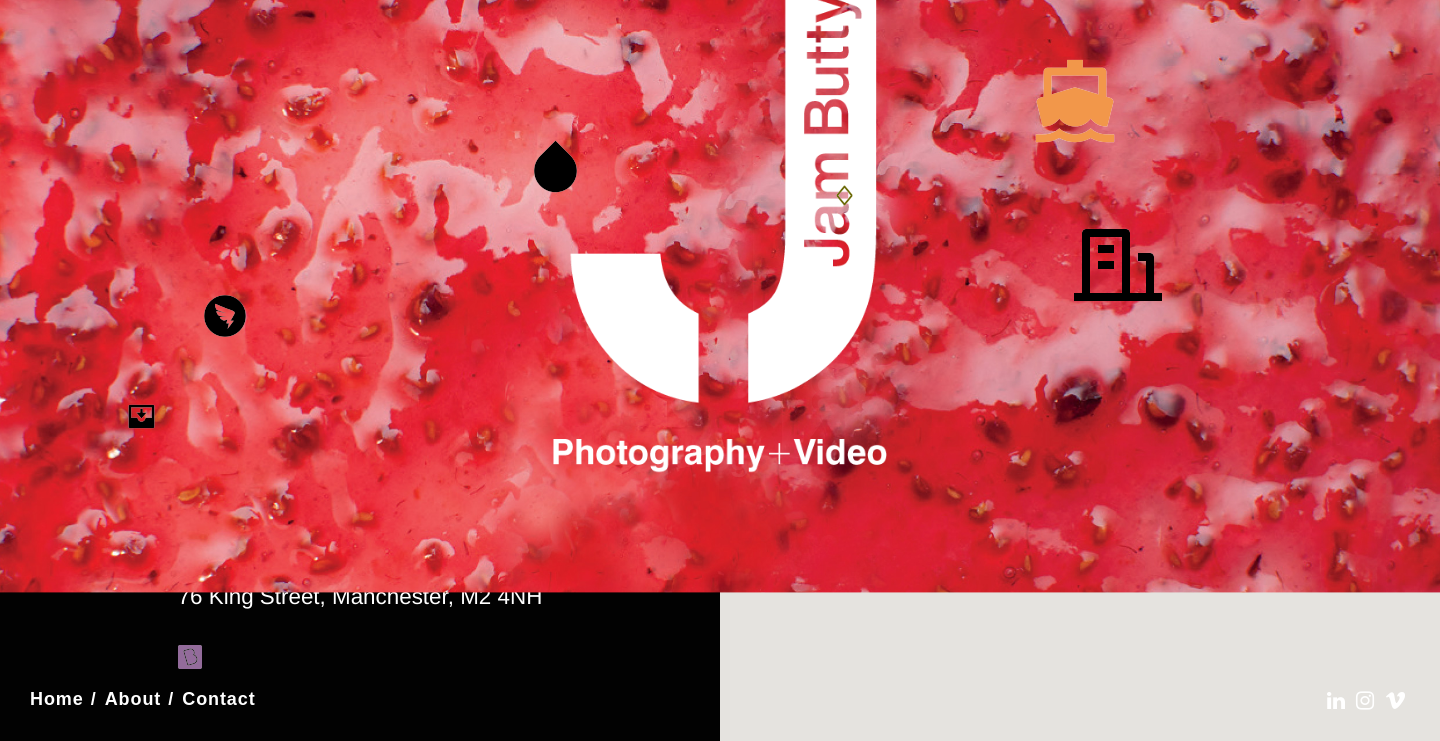 This screenshot has height=741, width=1440. What do you see at coordinates (225, 316) in the screenshot?
I see `open DingTalk messaging app` at bounding box center [225, 316].